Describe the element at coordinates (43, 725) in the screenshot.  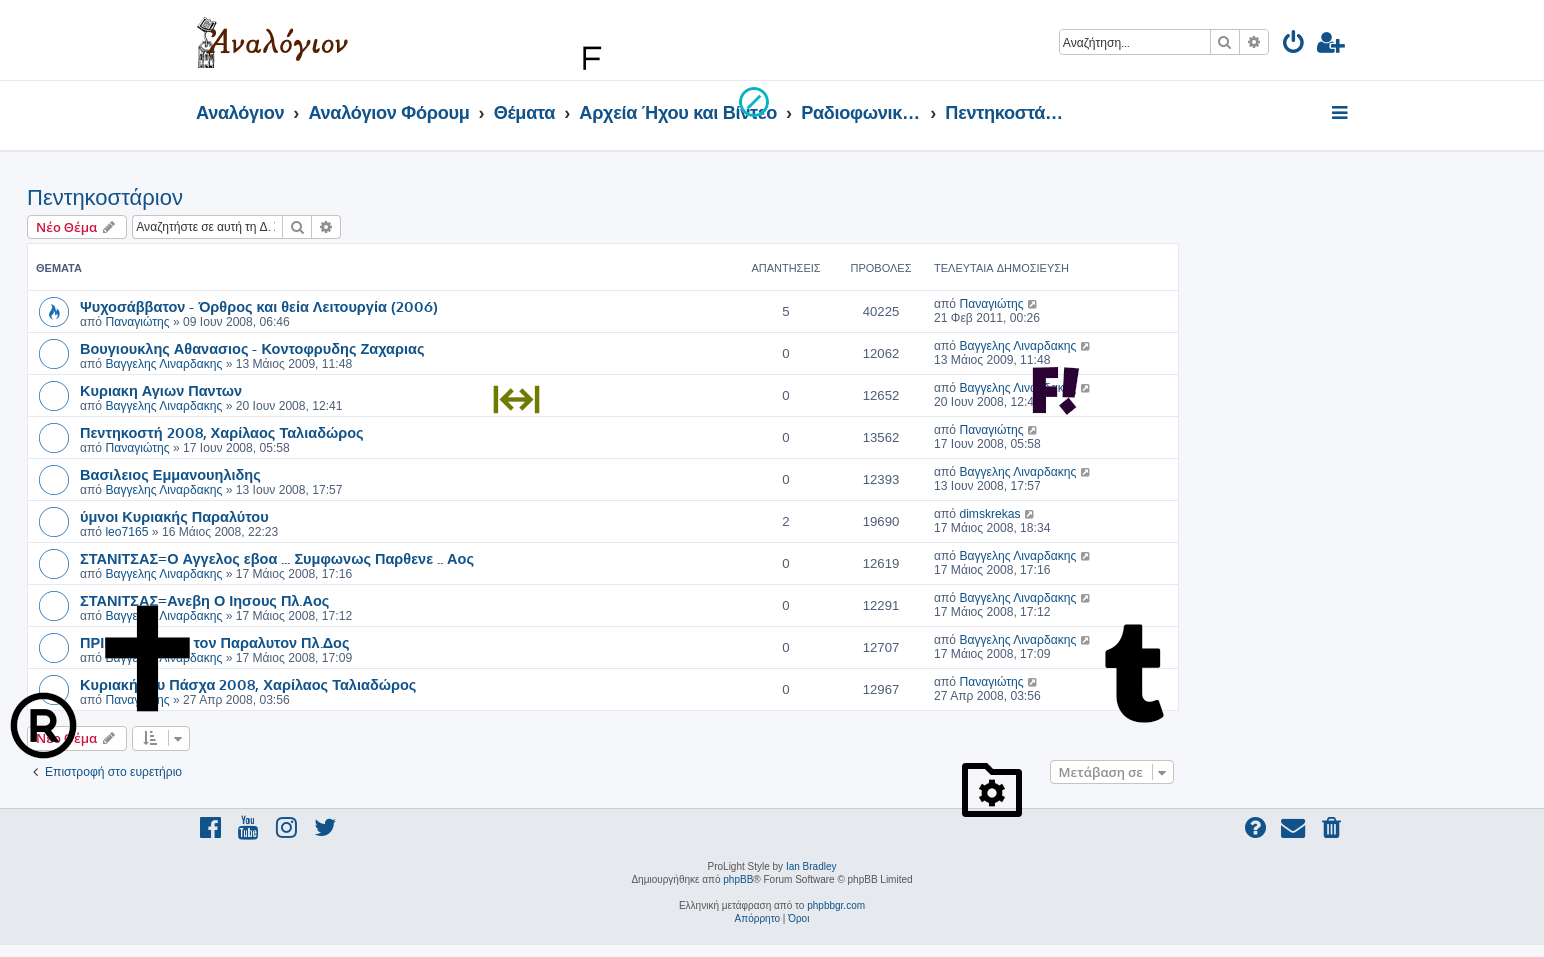
I see `indicates a registered trademark` at that location.